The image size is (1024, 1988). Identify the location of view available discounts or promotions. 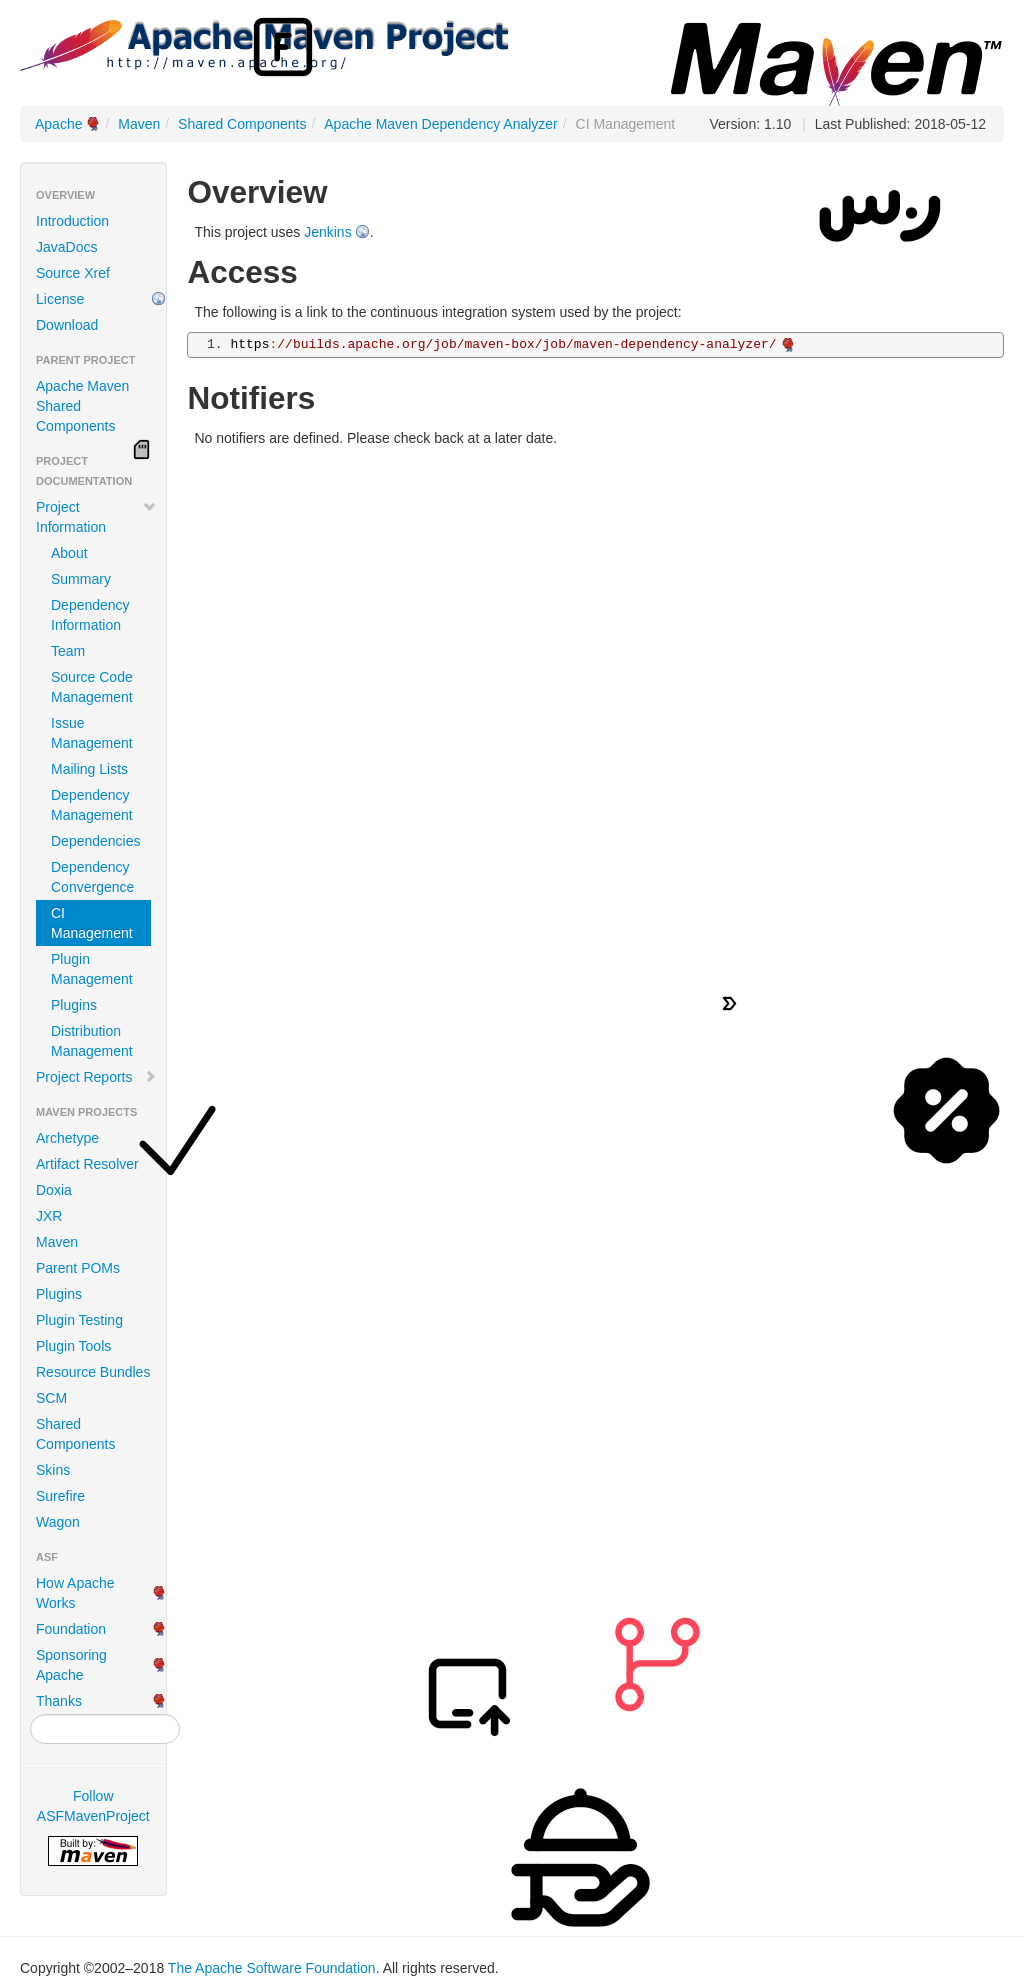
(946, 1110).